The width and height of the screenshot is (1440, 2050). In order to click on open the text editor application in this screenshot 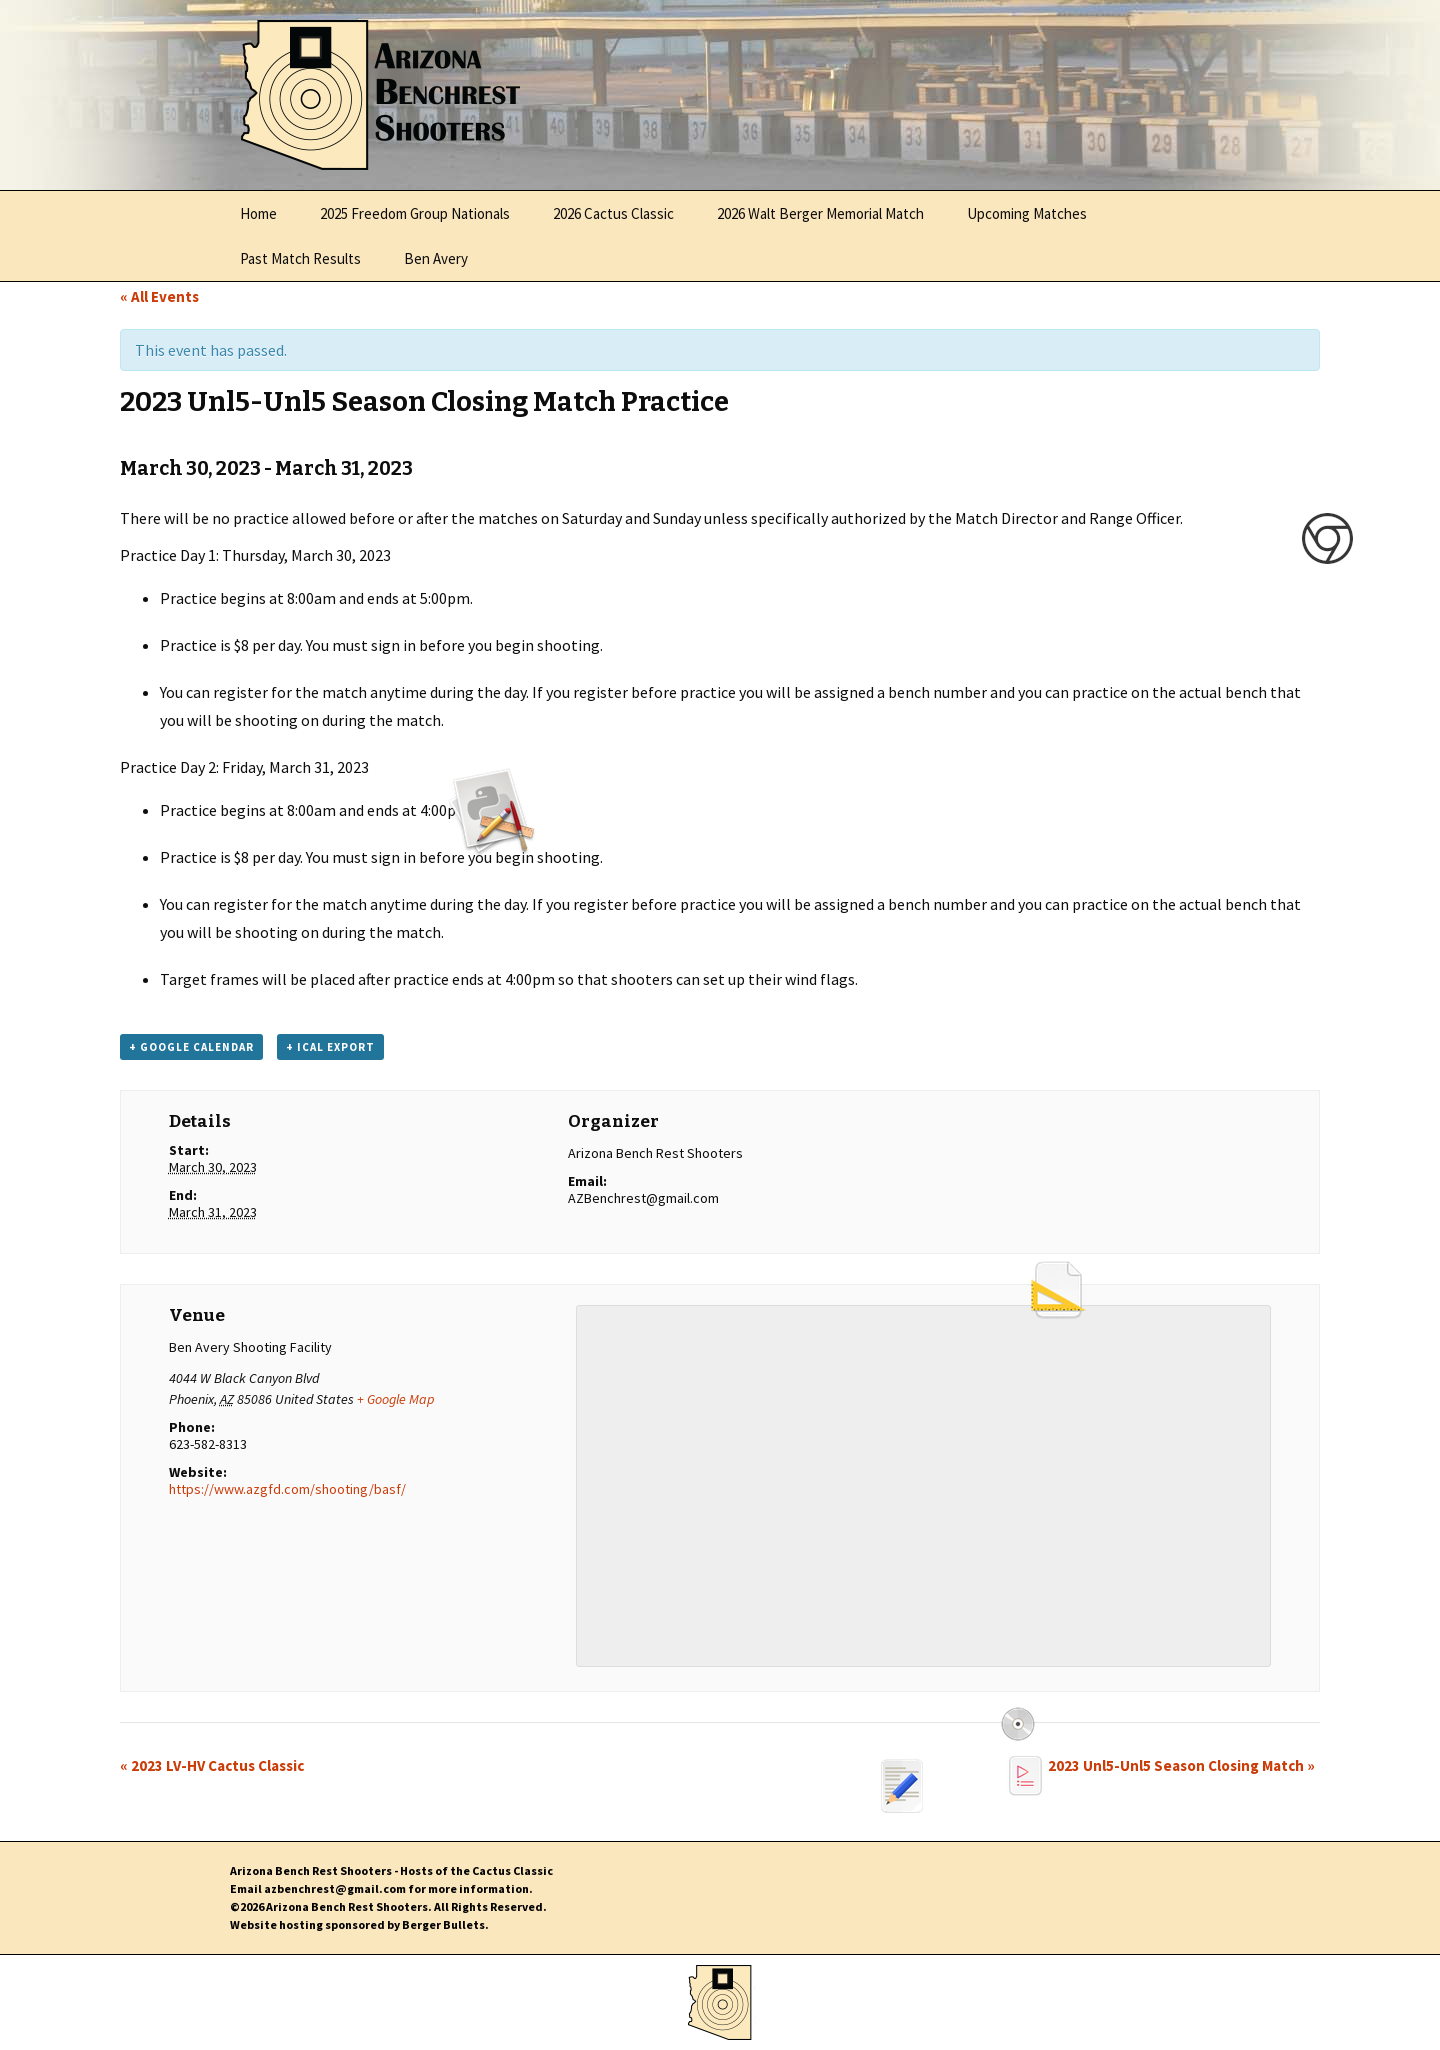, I will do `click(902, 1786)`.